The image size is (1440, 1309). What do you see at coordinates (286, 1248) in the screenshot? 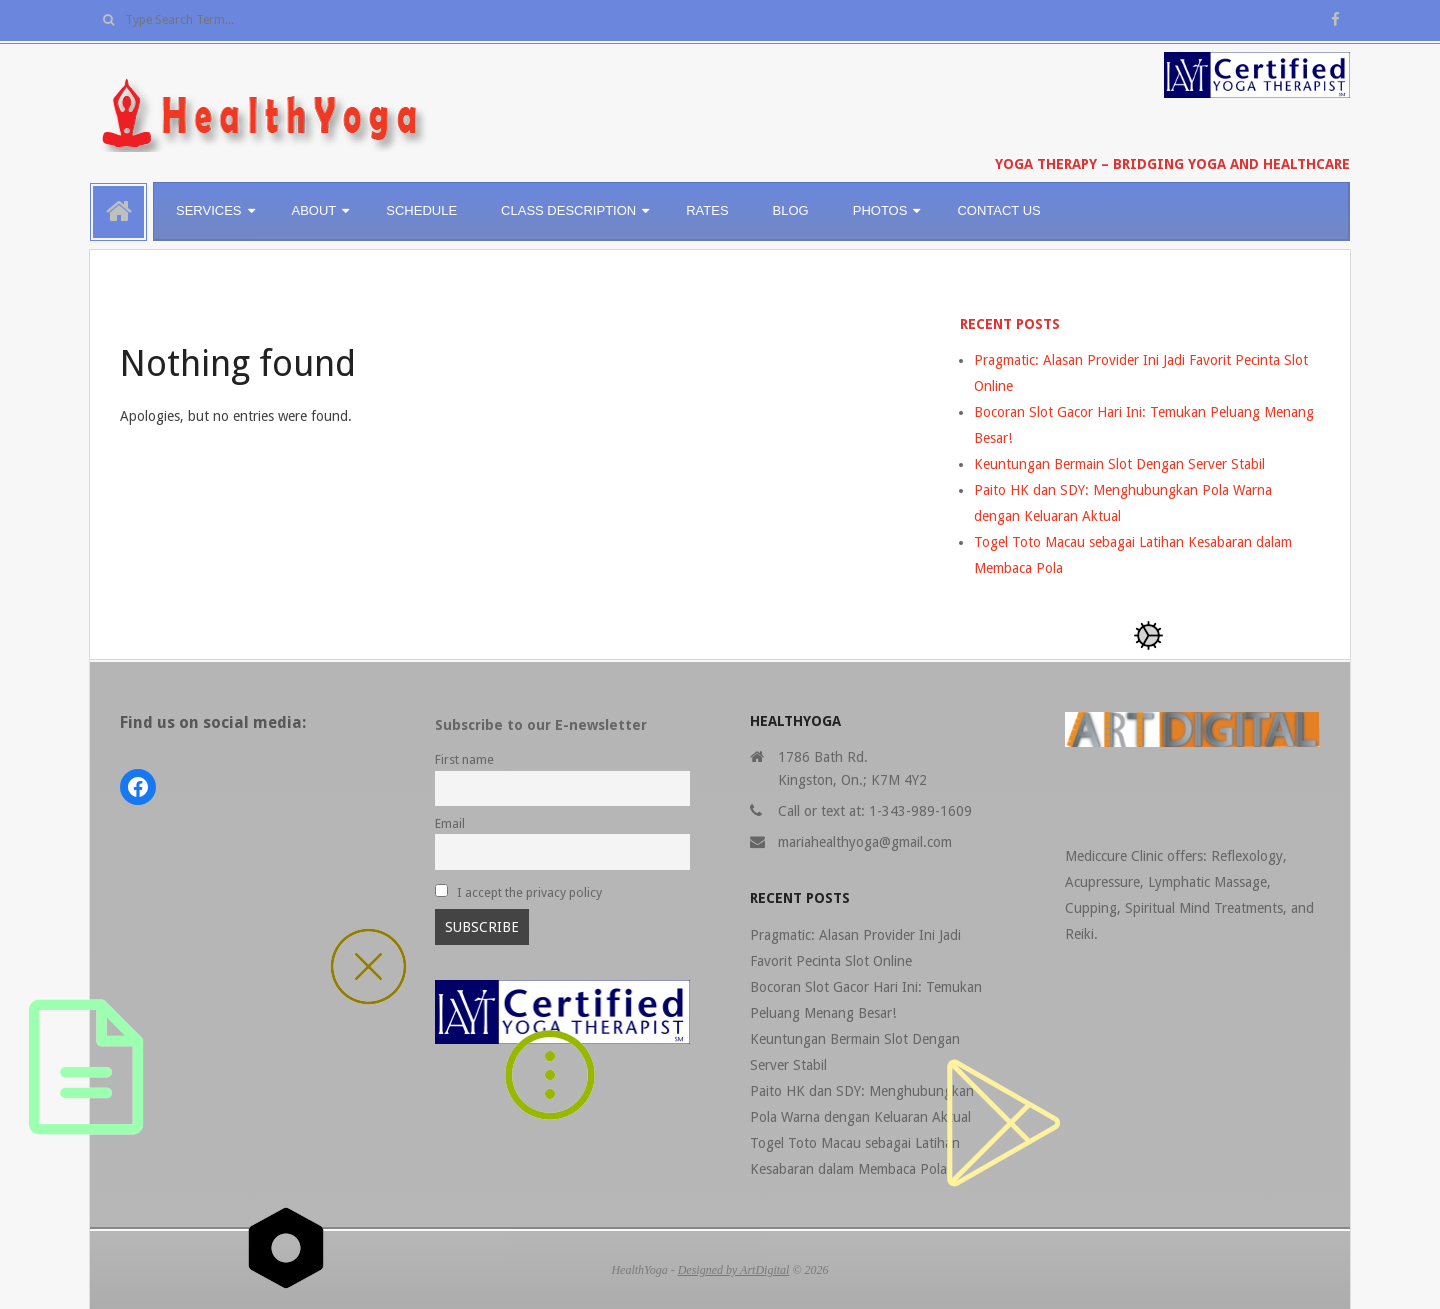
I see `access settings or configuration options` at bounding box center [286, 1248].